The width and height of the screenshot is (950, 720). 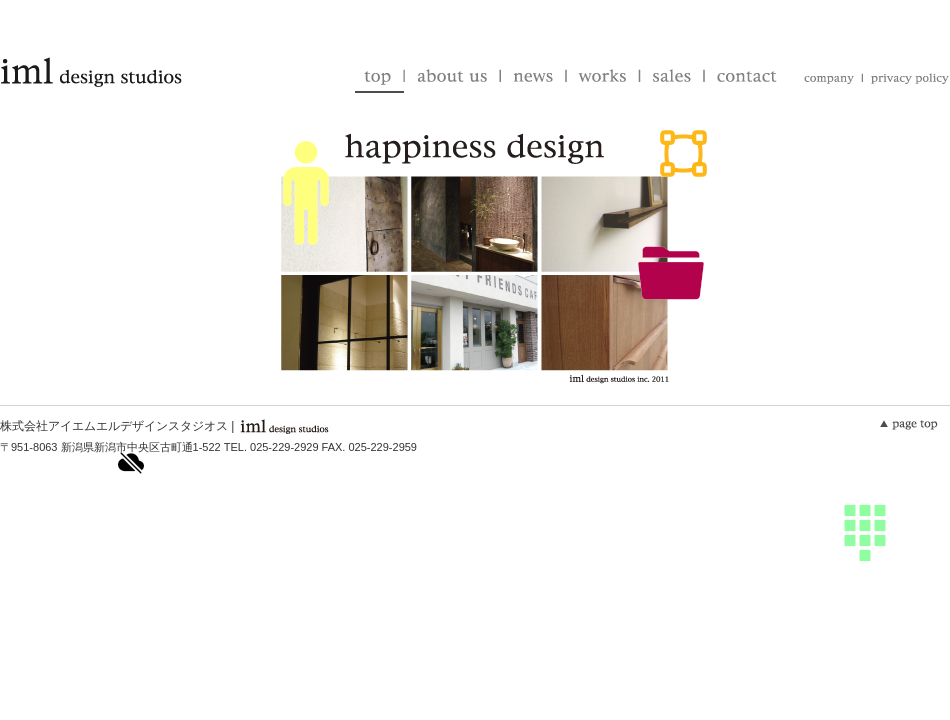 I want to click on indicates male gender or restroom, so click(x=306, y=193).